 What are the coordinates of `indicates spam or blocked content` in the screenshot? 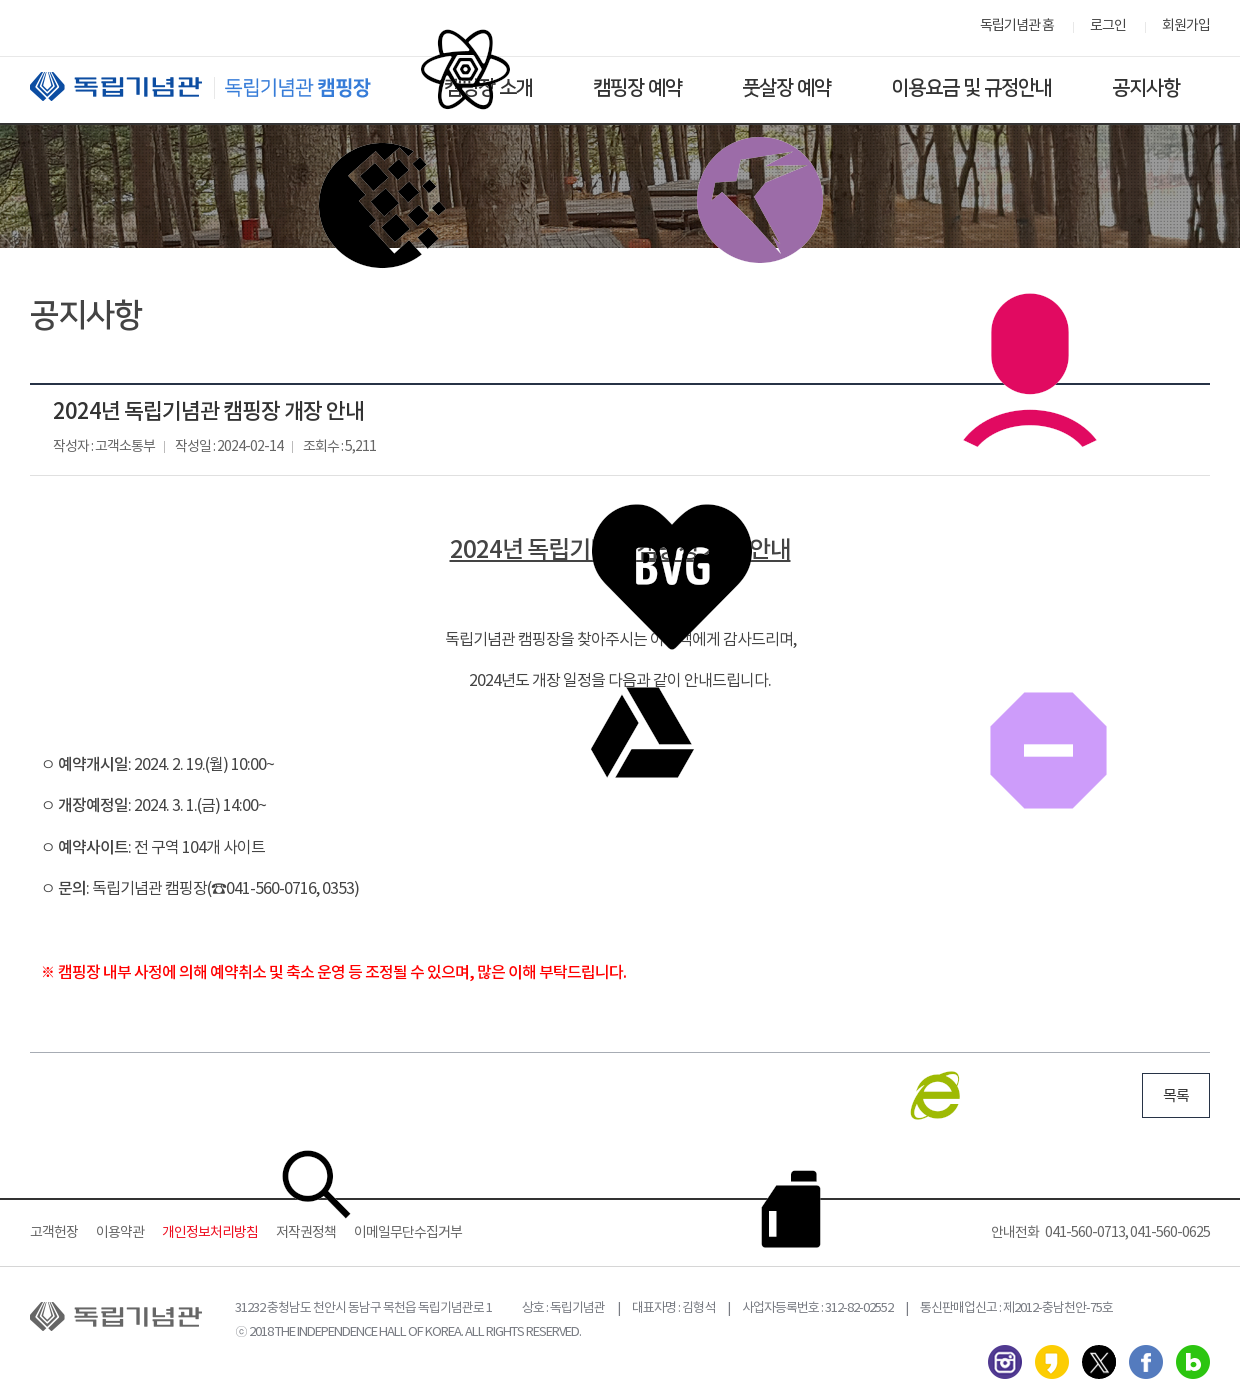 It's located at (1048, 750).